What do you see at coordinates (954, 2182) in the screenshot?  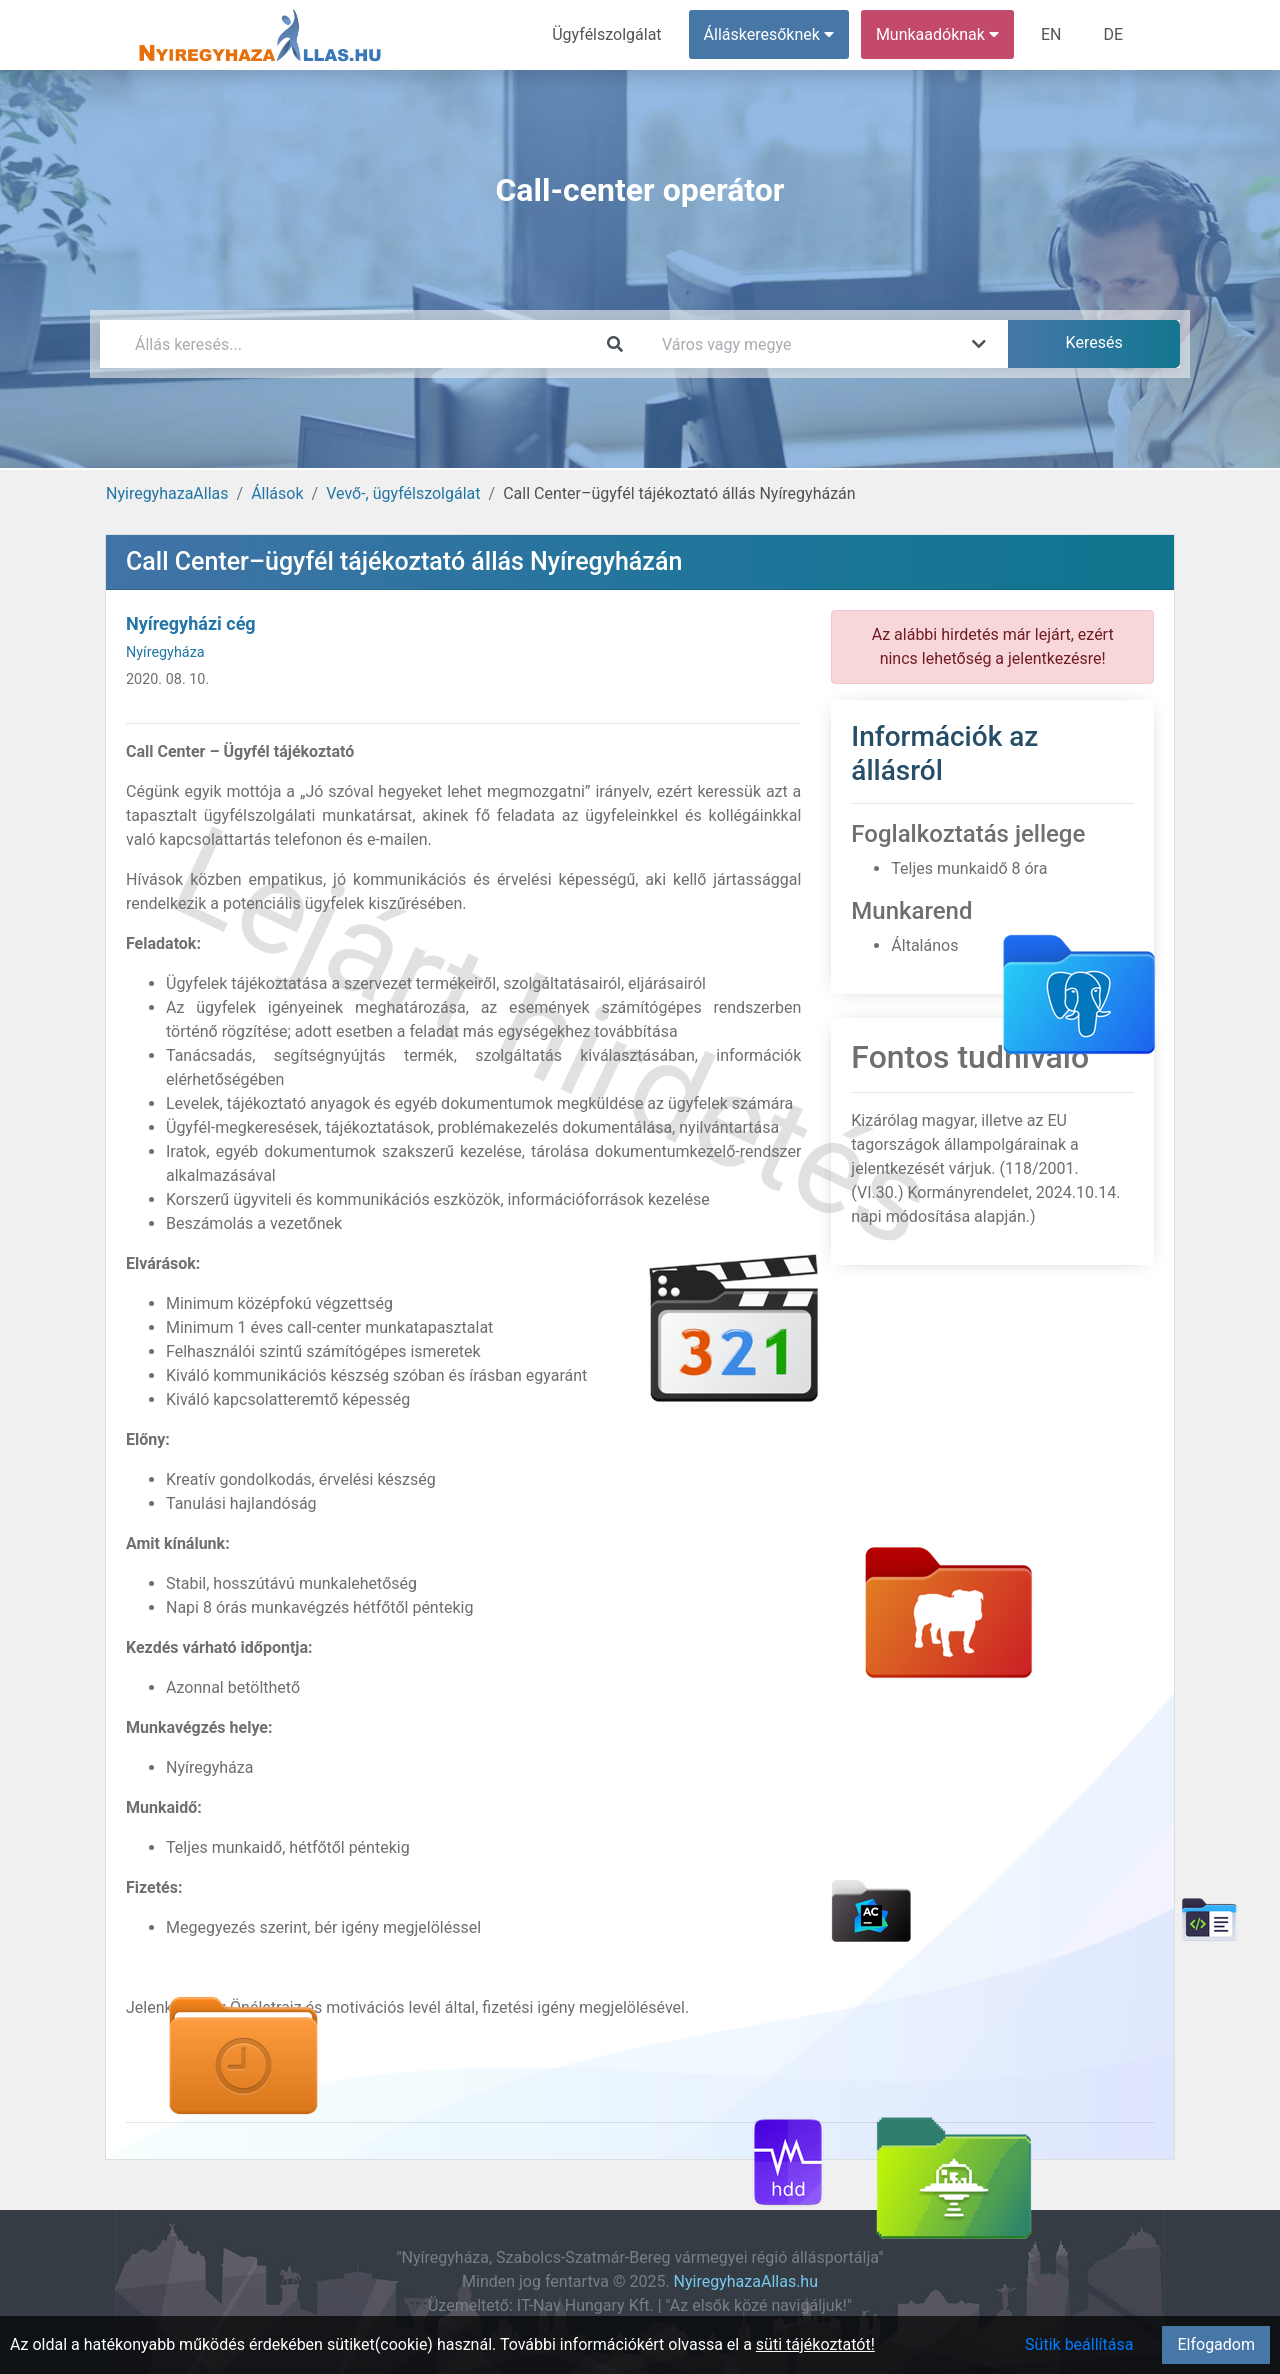 I see `open gamejolt games folder` at bounding box center [954, 2182].